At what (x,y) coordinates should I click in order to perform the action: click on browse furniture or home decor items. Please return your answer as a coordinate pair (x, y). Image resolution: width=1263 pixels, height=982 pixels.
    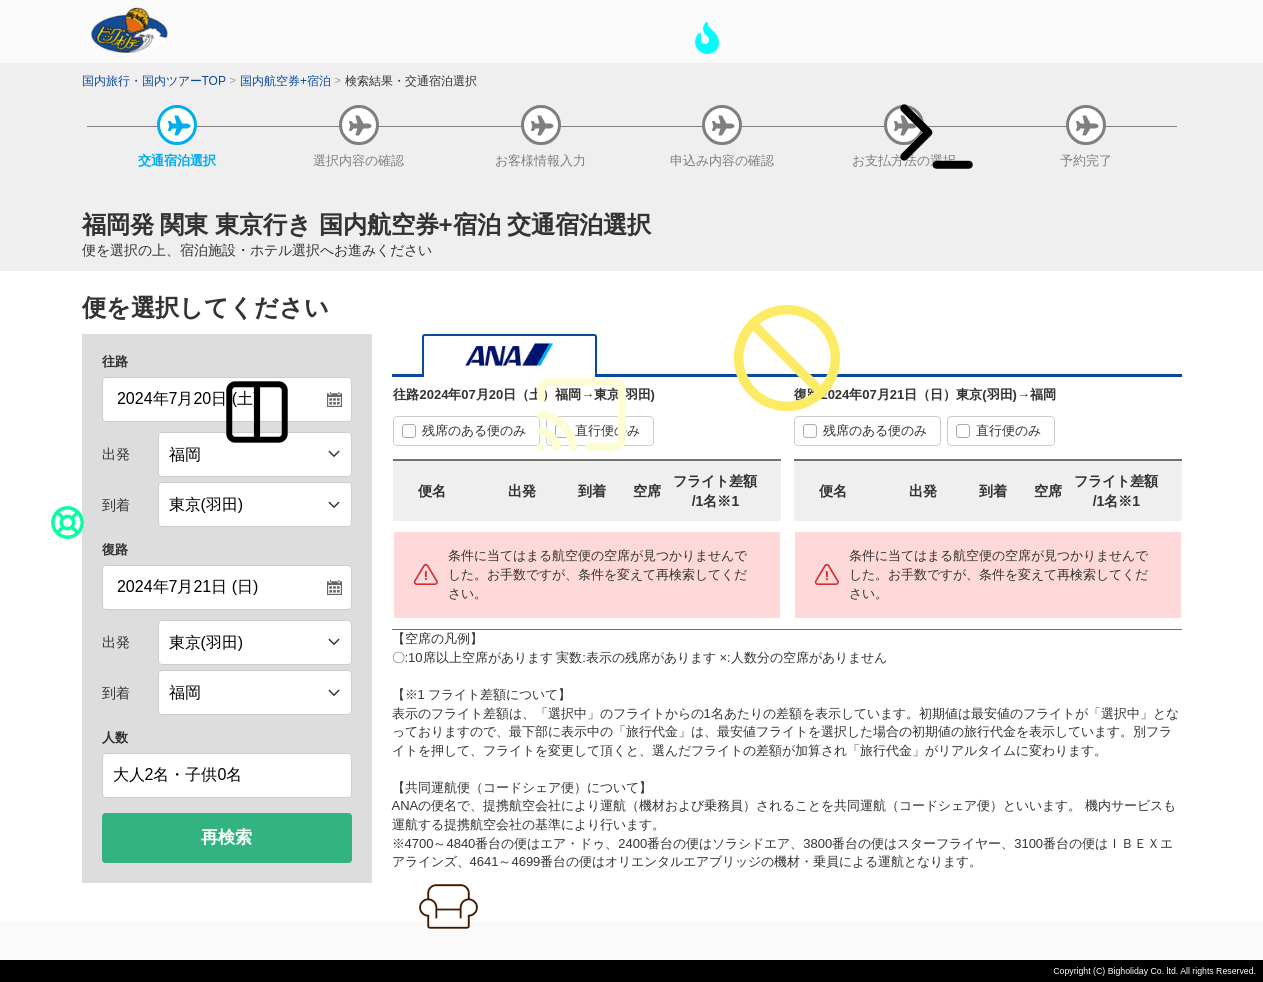
    Looking at the image, I should click on (448, 907).